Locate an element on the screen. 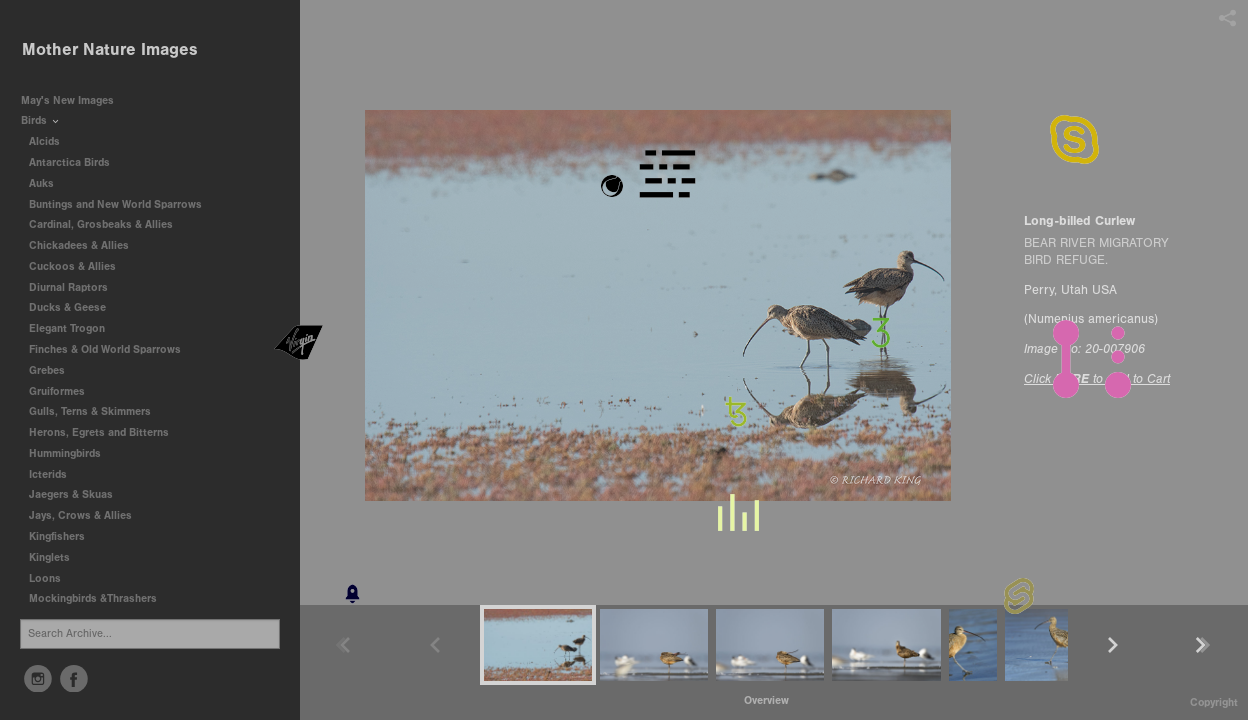  indicates misty or foggy weather conditions is located at coordinates (667, 172).